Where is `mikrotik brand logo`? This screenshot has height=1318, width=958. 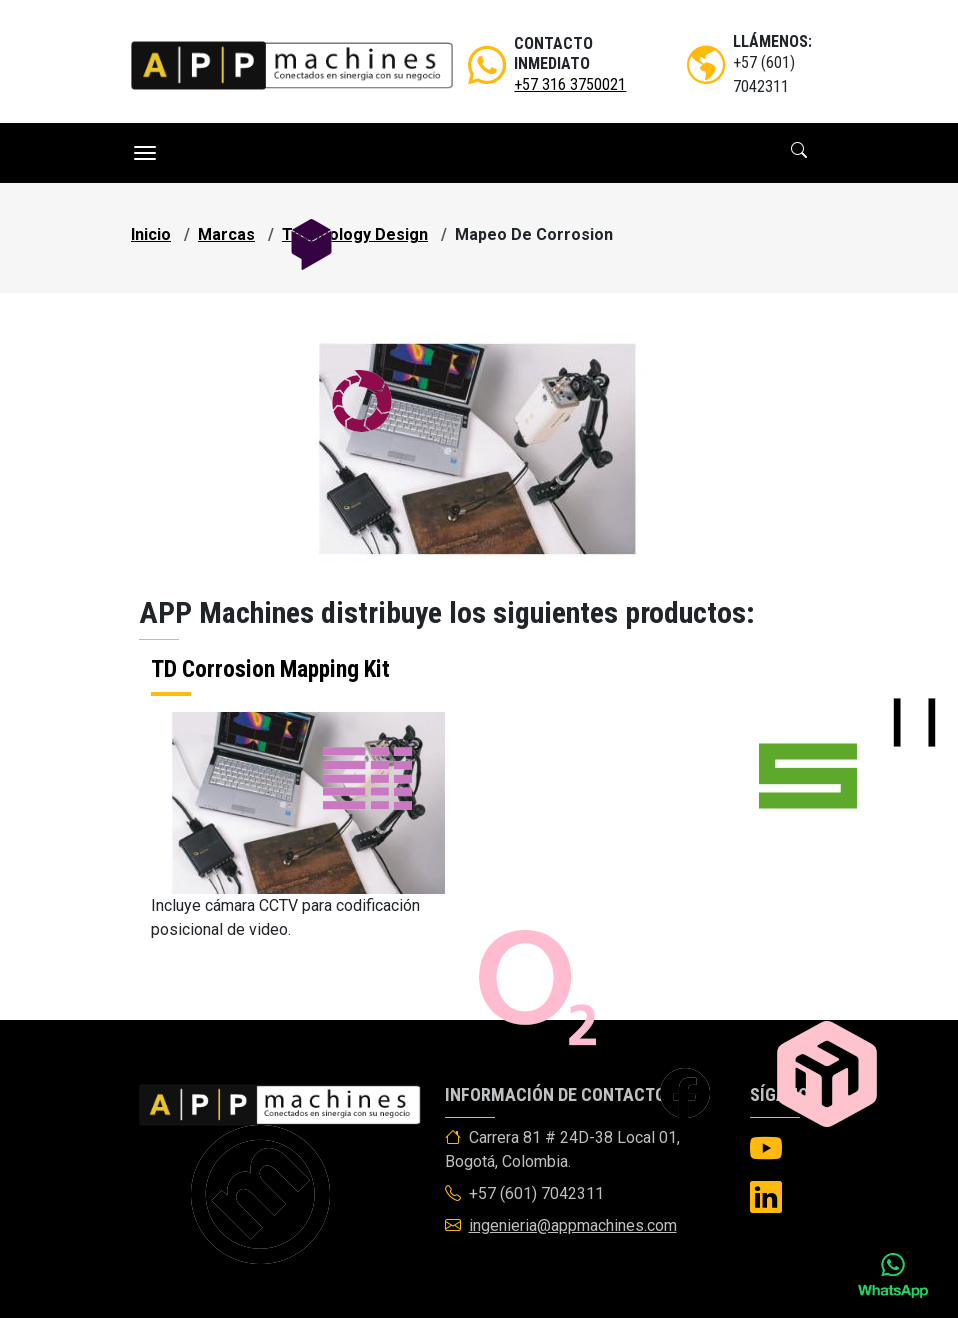 mikrotik brand logo is located at coordinates (827, 1074).